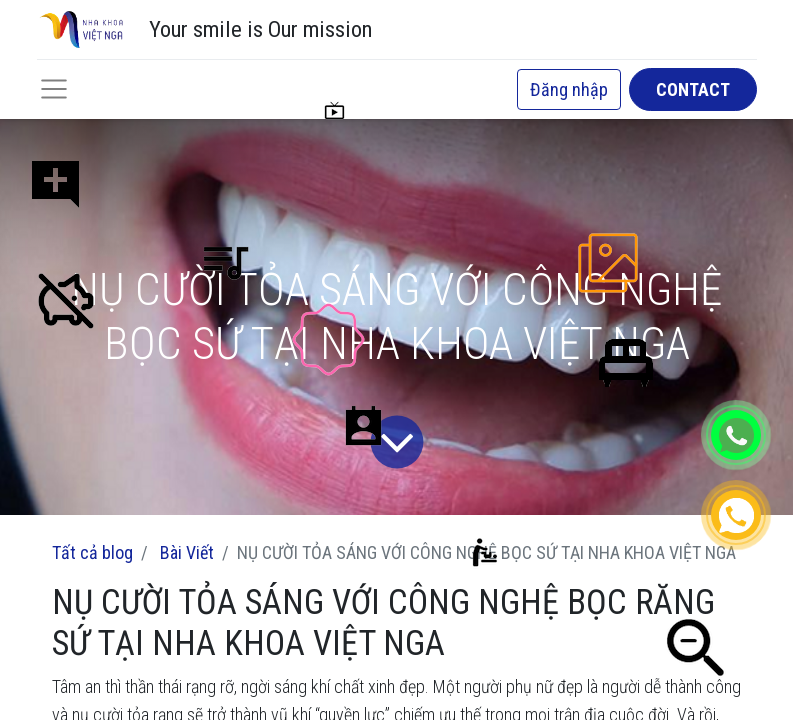  Describe the element at coordinates (328, 339) in the screenshot. I see `indicates a badge or certification status` at that location.